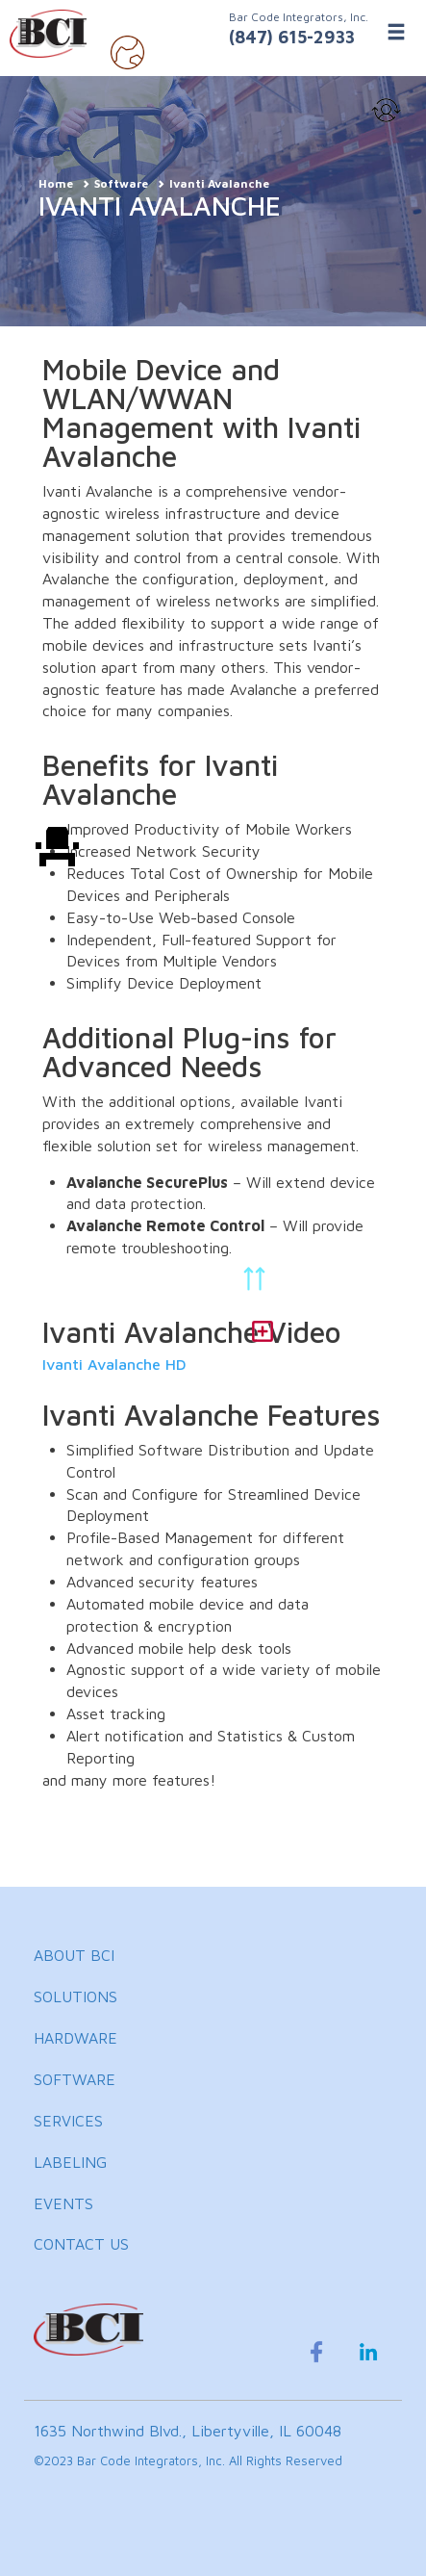  Describe the element at coordinates (386, 110) in the screenshot. I see `switch between user accounts` at that location.